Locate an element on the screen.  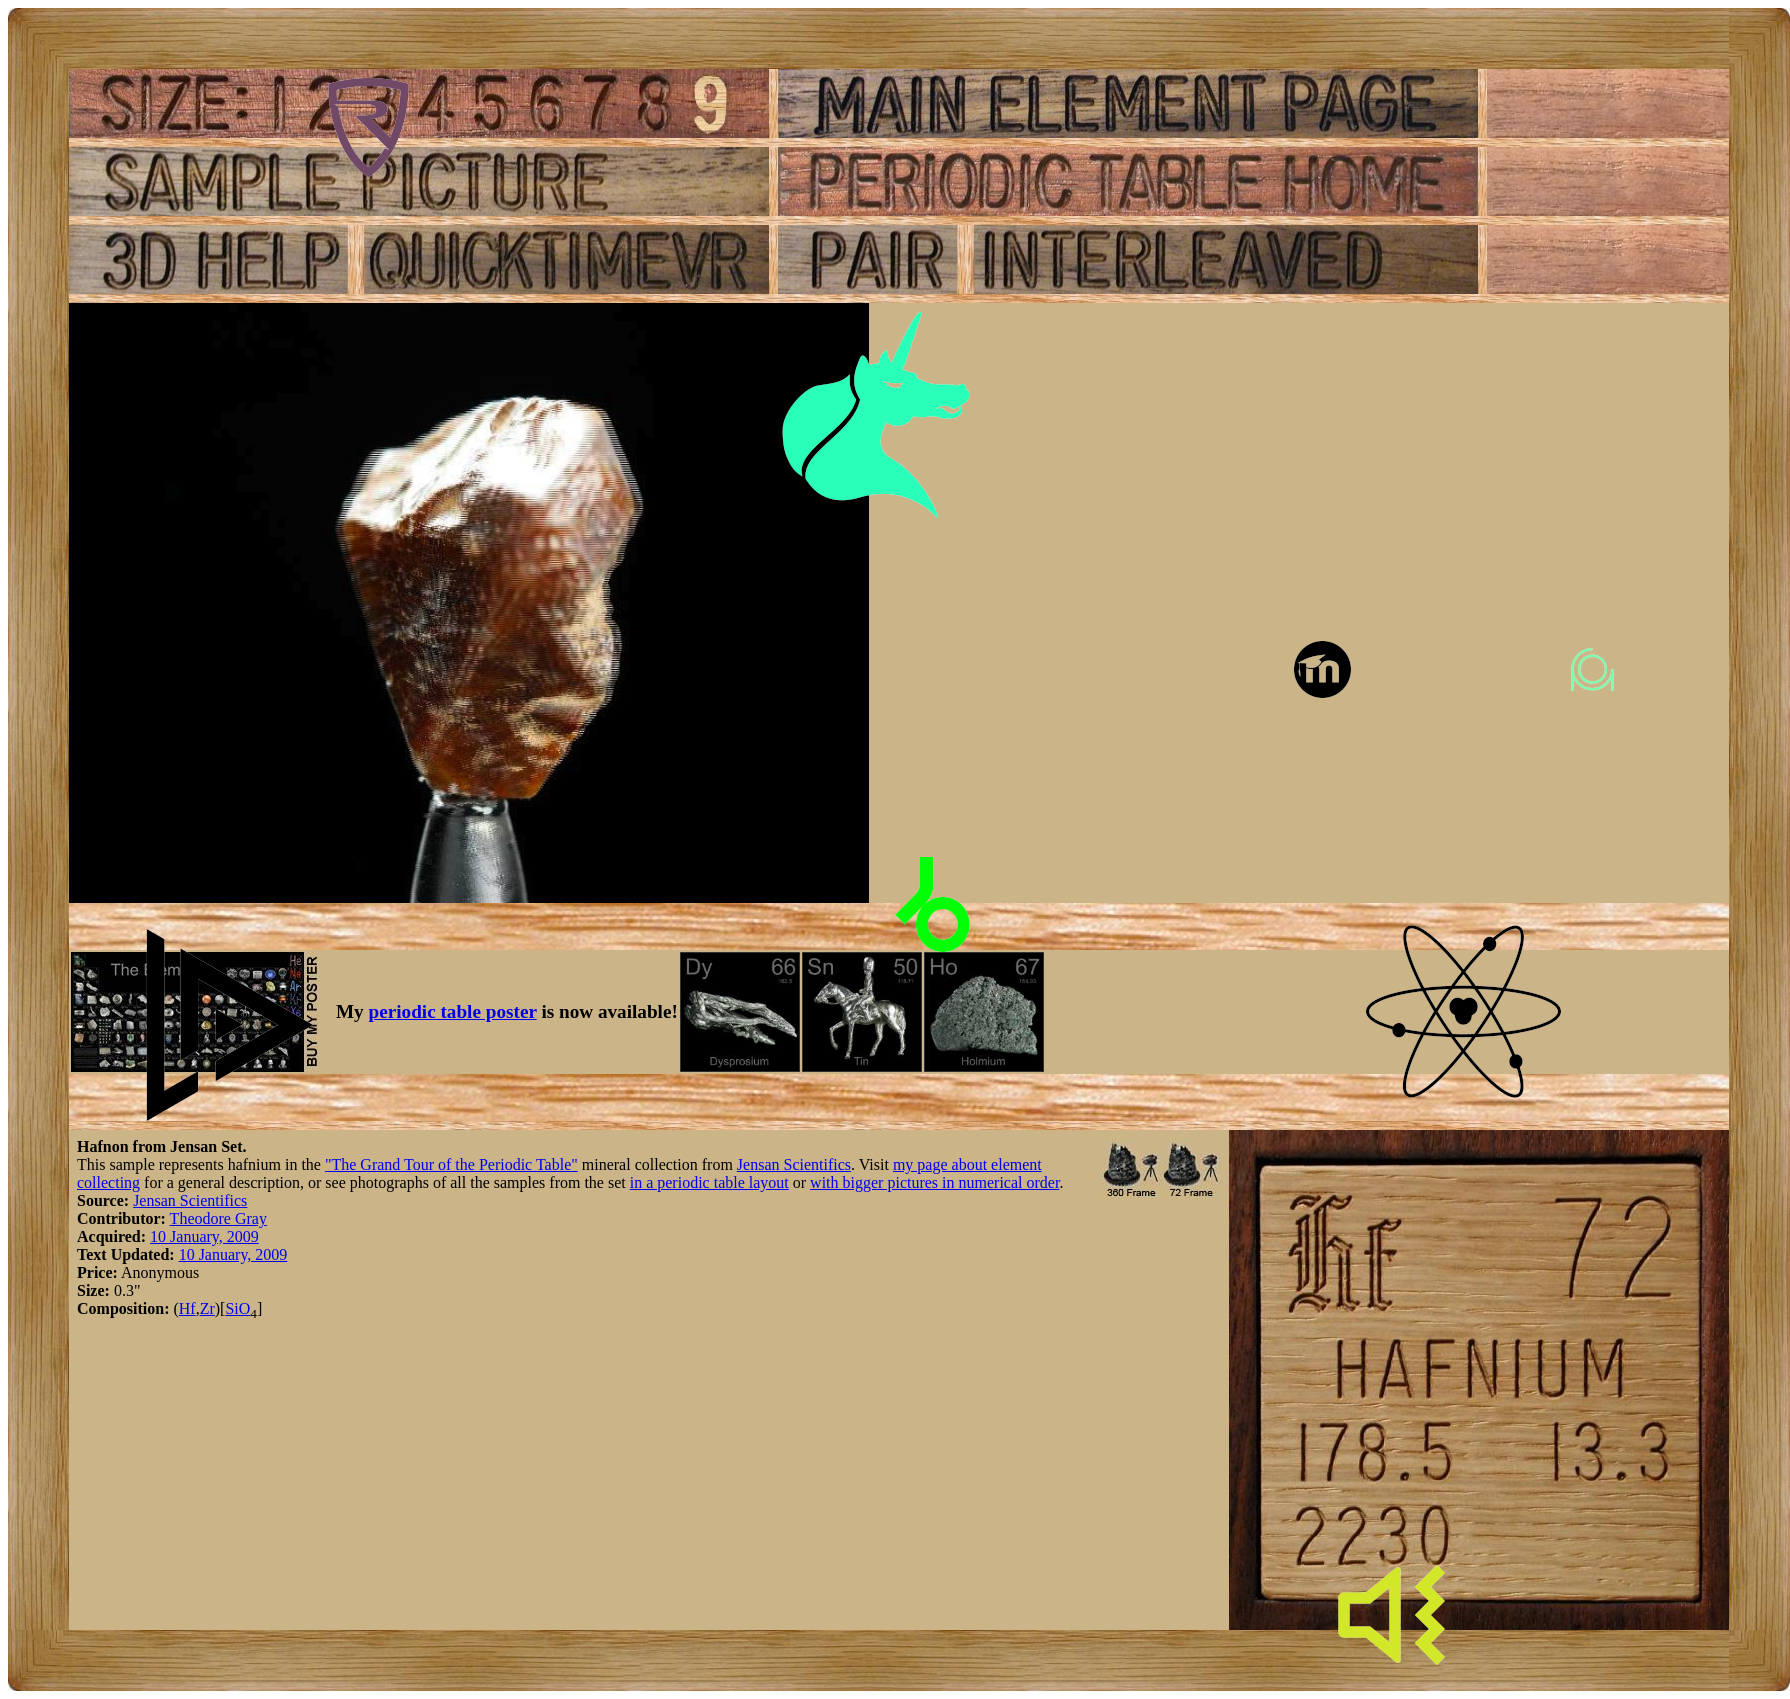
open the Beatport app or website is located at coordinates (932, 904).